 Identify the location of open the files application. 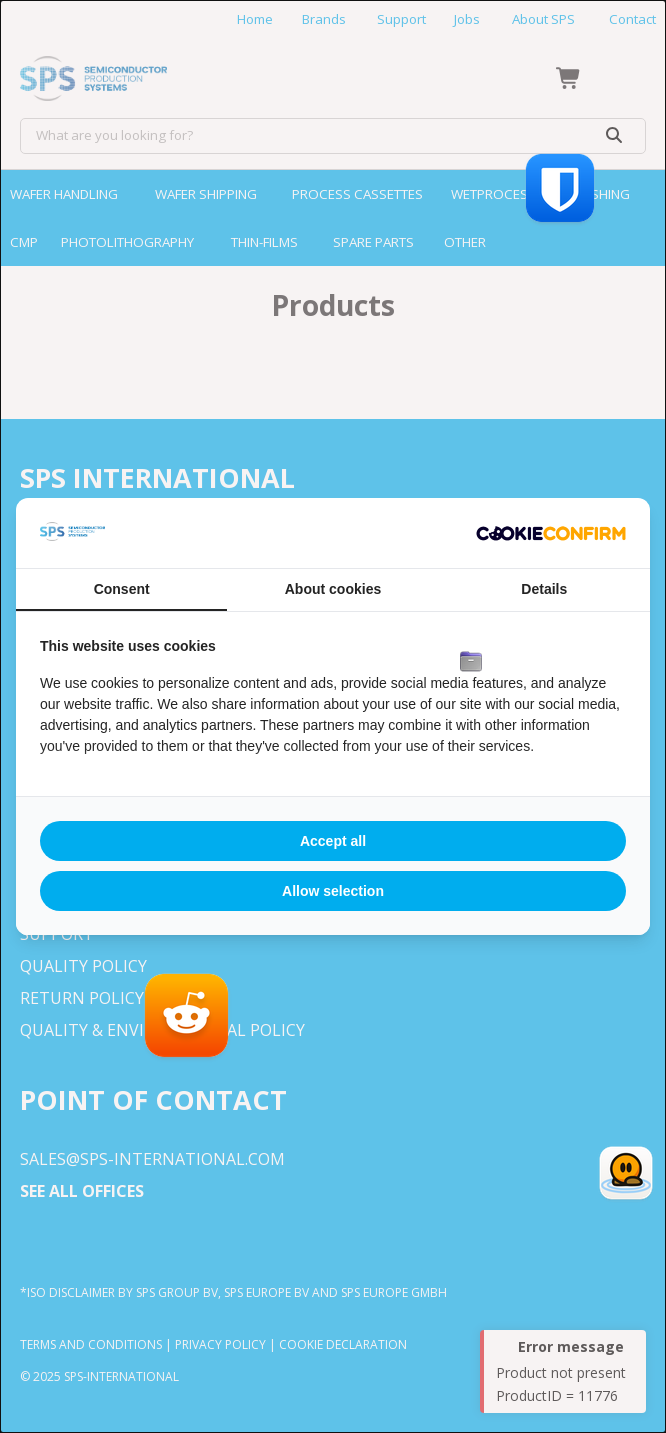
(471, 661).